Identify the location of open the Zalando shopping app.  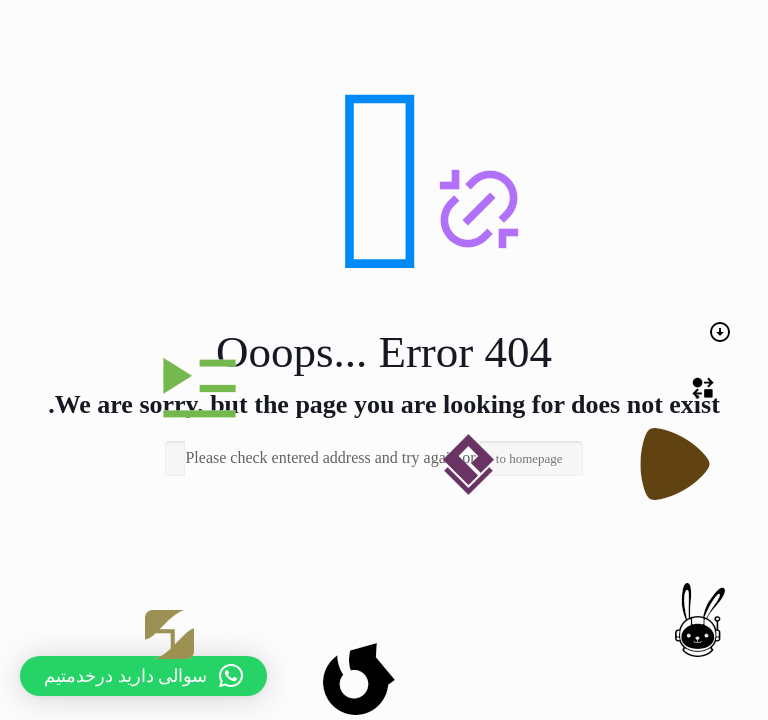
(675, 464).